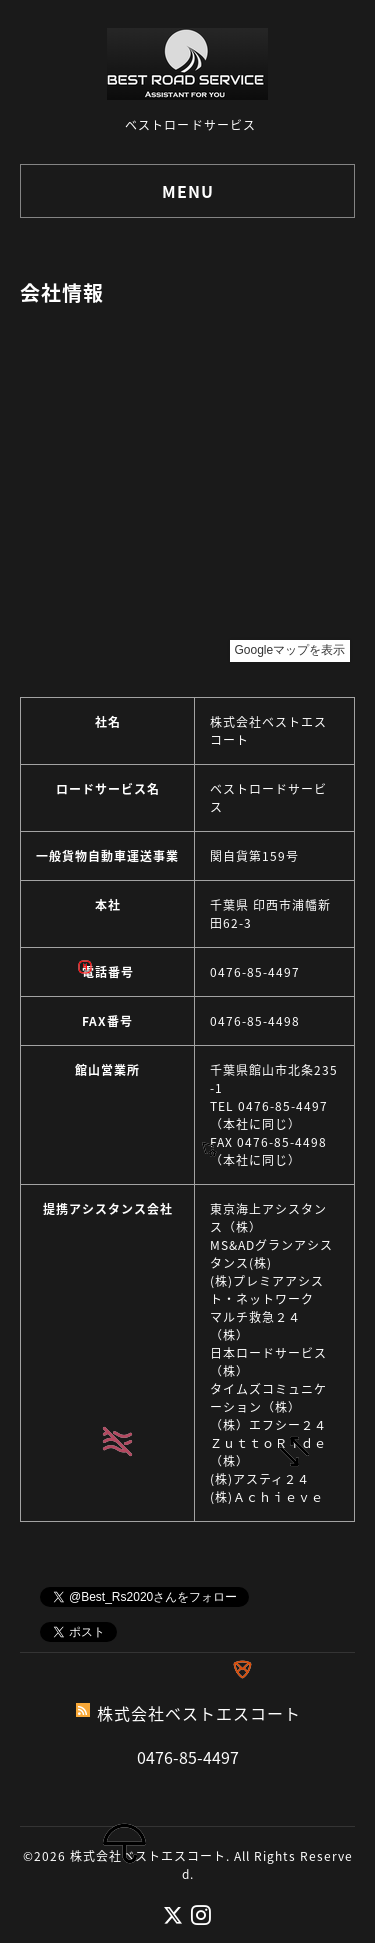 The image size is (375, 1943). What do you see at coordinates (242, 1669) in the screenshot?
I see `open ctemplar secure email service` at bounding box center [242, 1669].